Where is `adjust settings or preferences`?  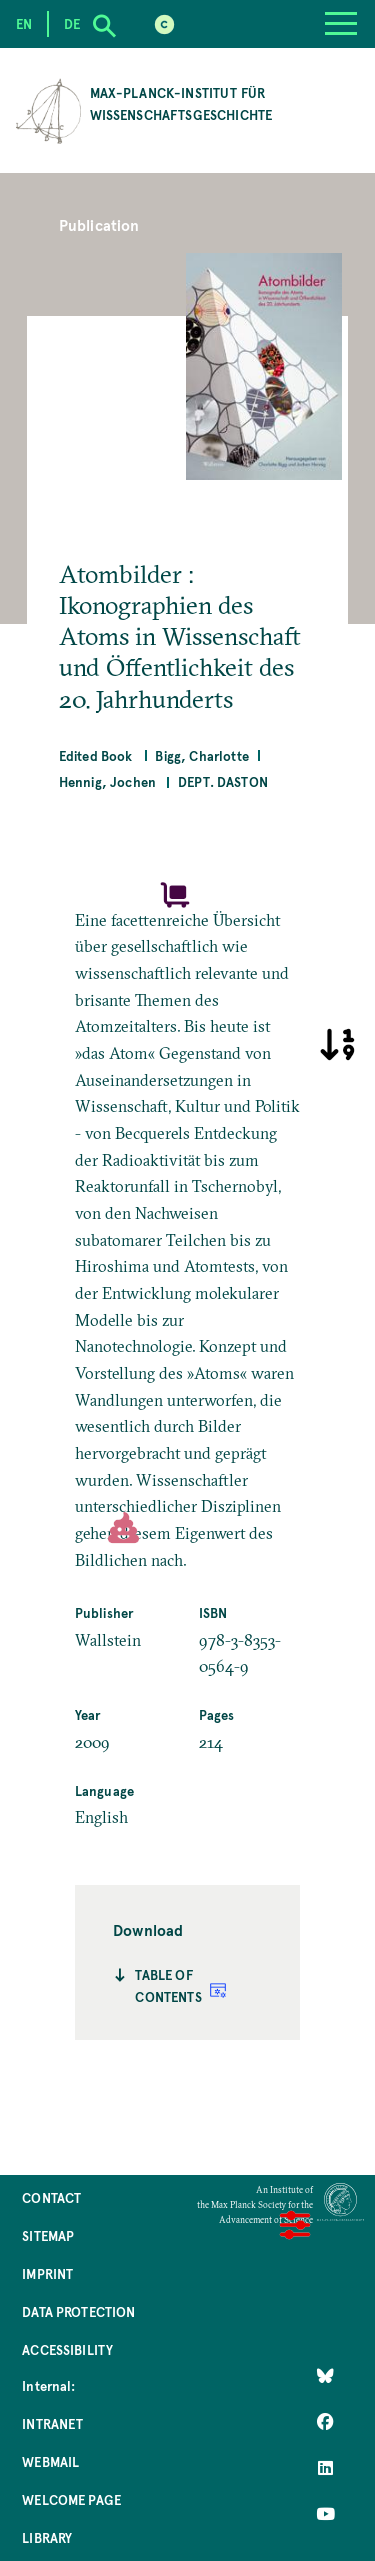
adjust settings or preferences is located at coordinates (295, 2225).